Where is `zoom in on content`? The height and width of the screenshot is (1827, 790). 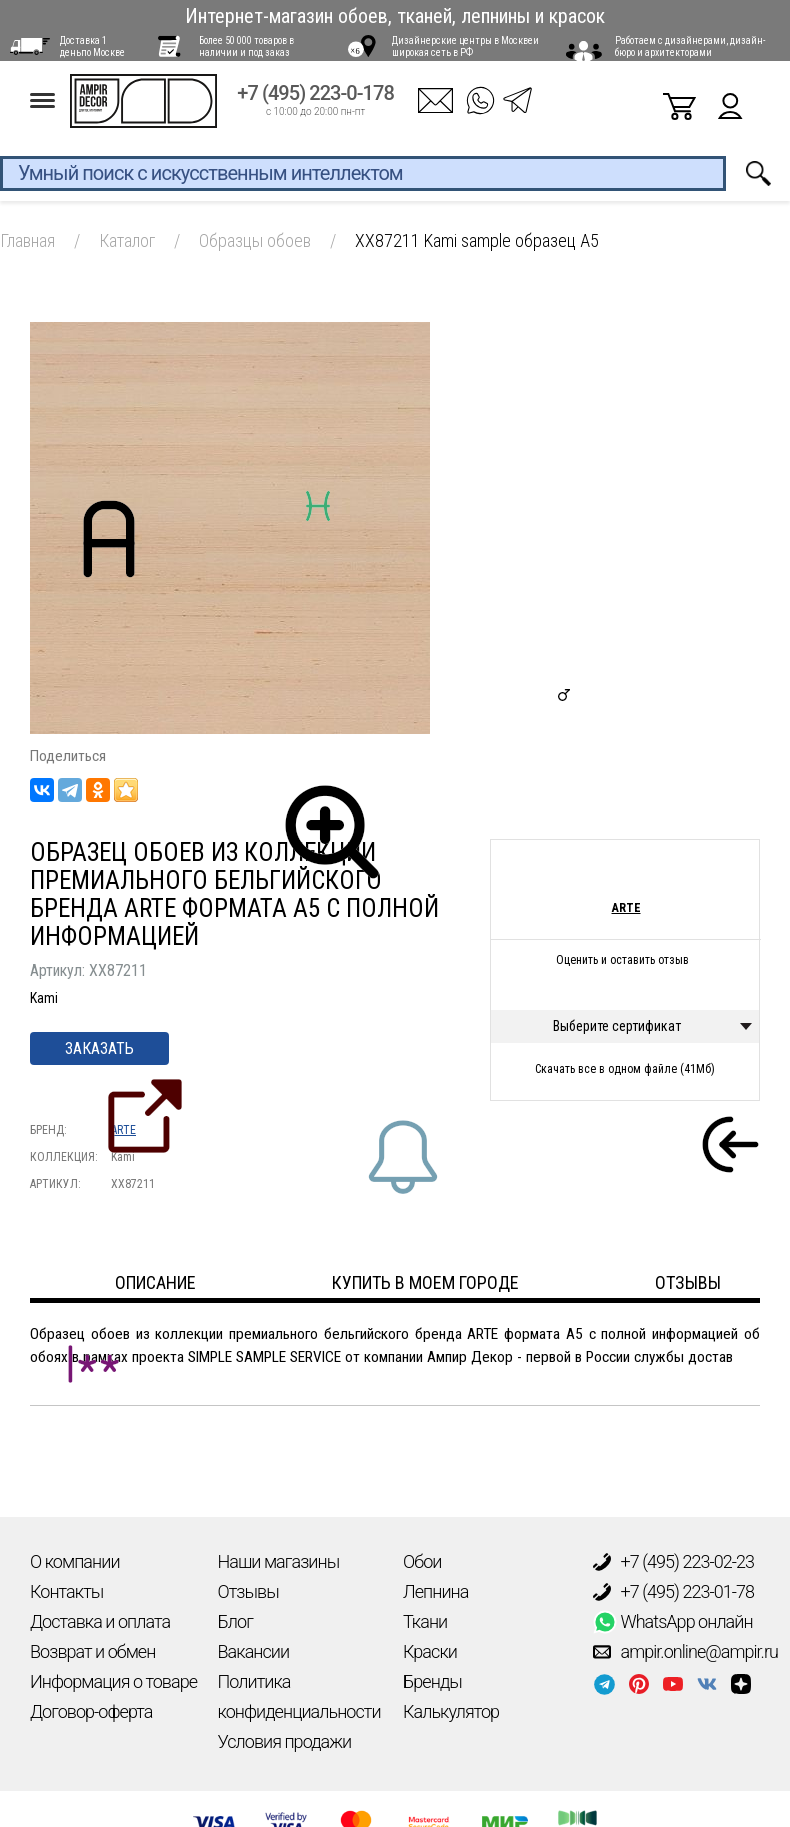 zoom in on content is located at coordinates (332, 832).